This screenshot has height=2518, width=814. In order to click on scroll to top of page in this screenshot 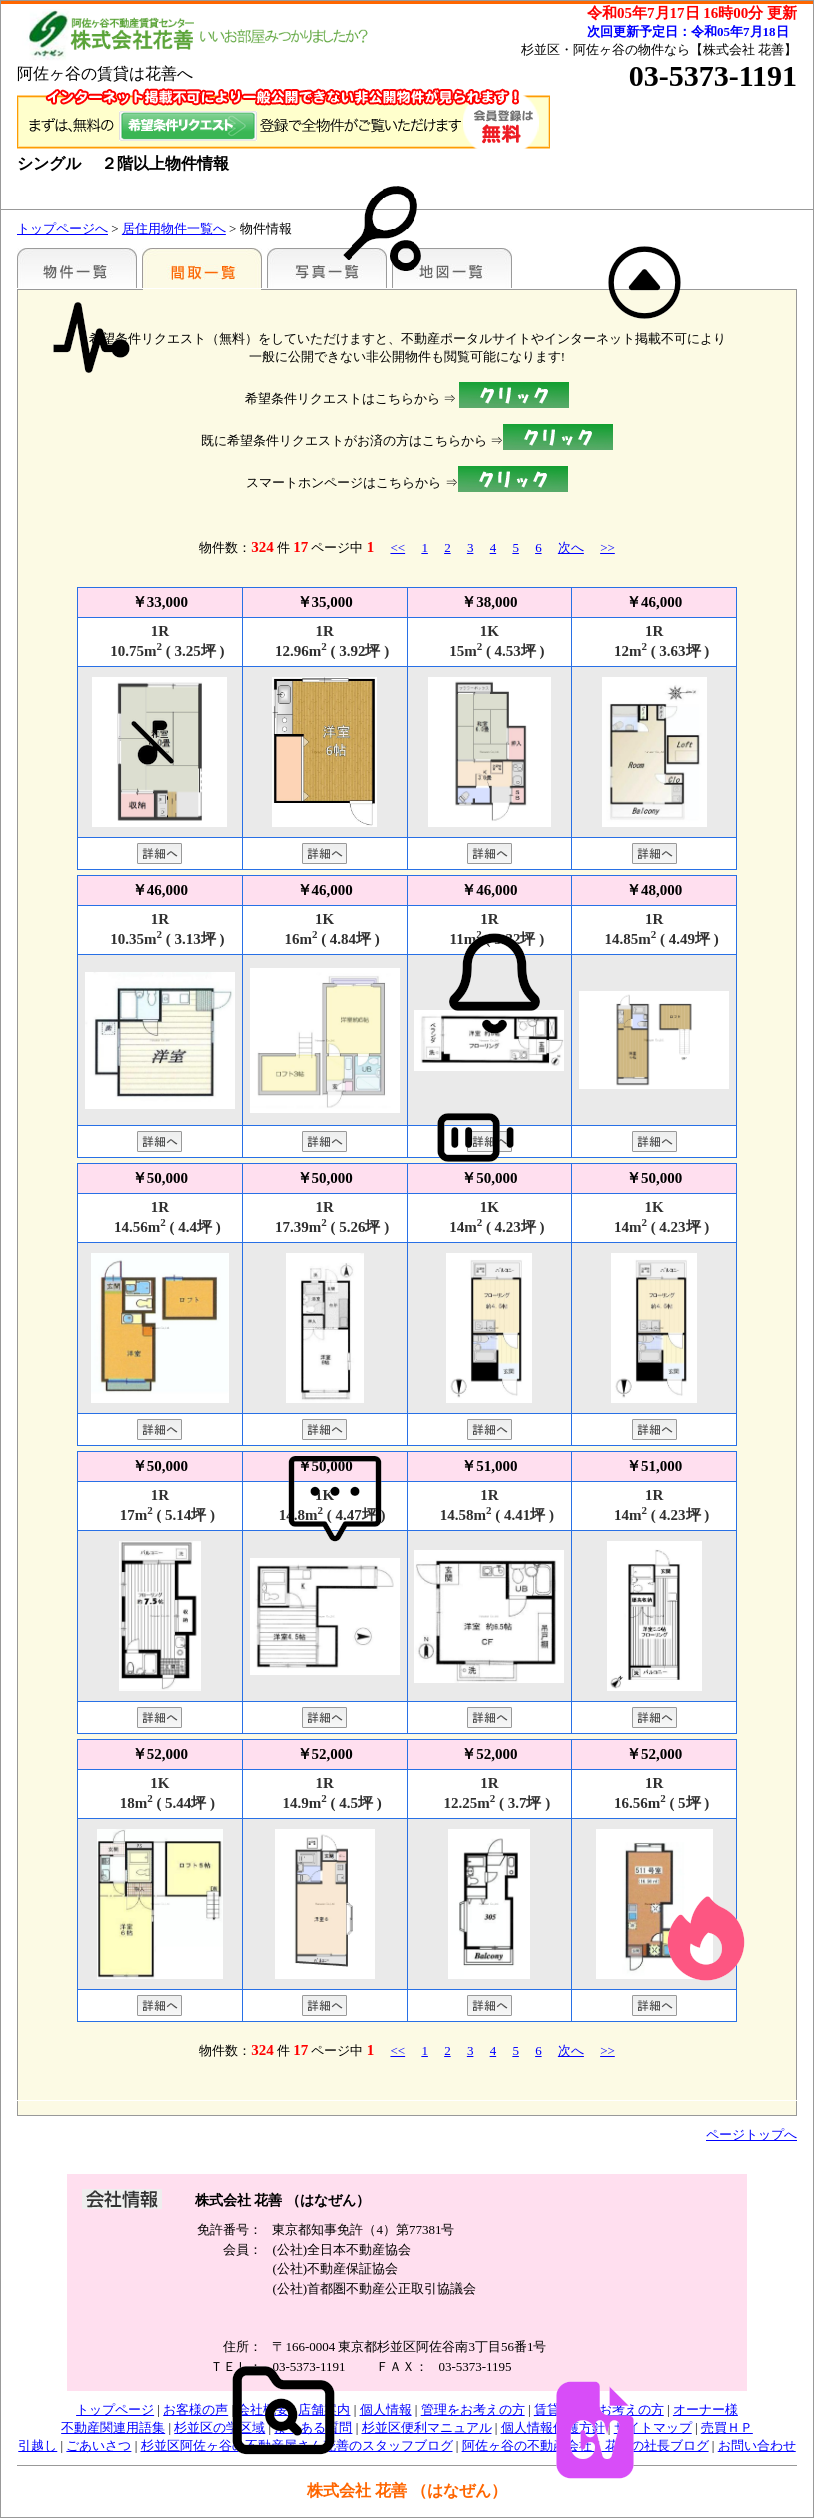, I will do `click(644, 282)`.